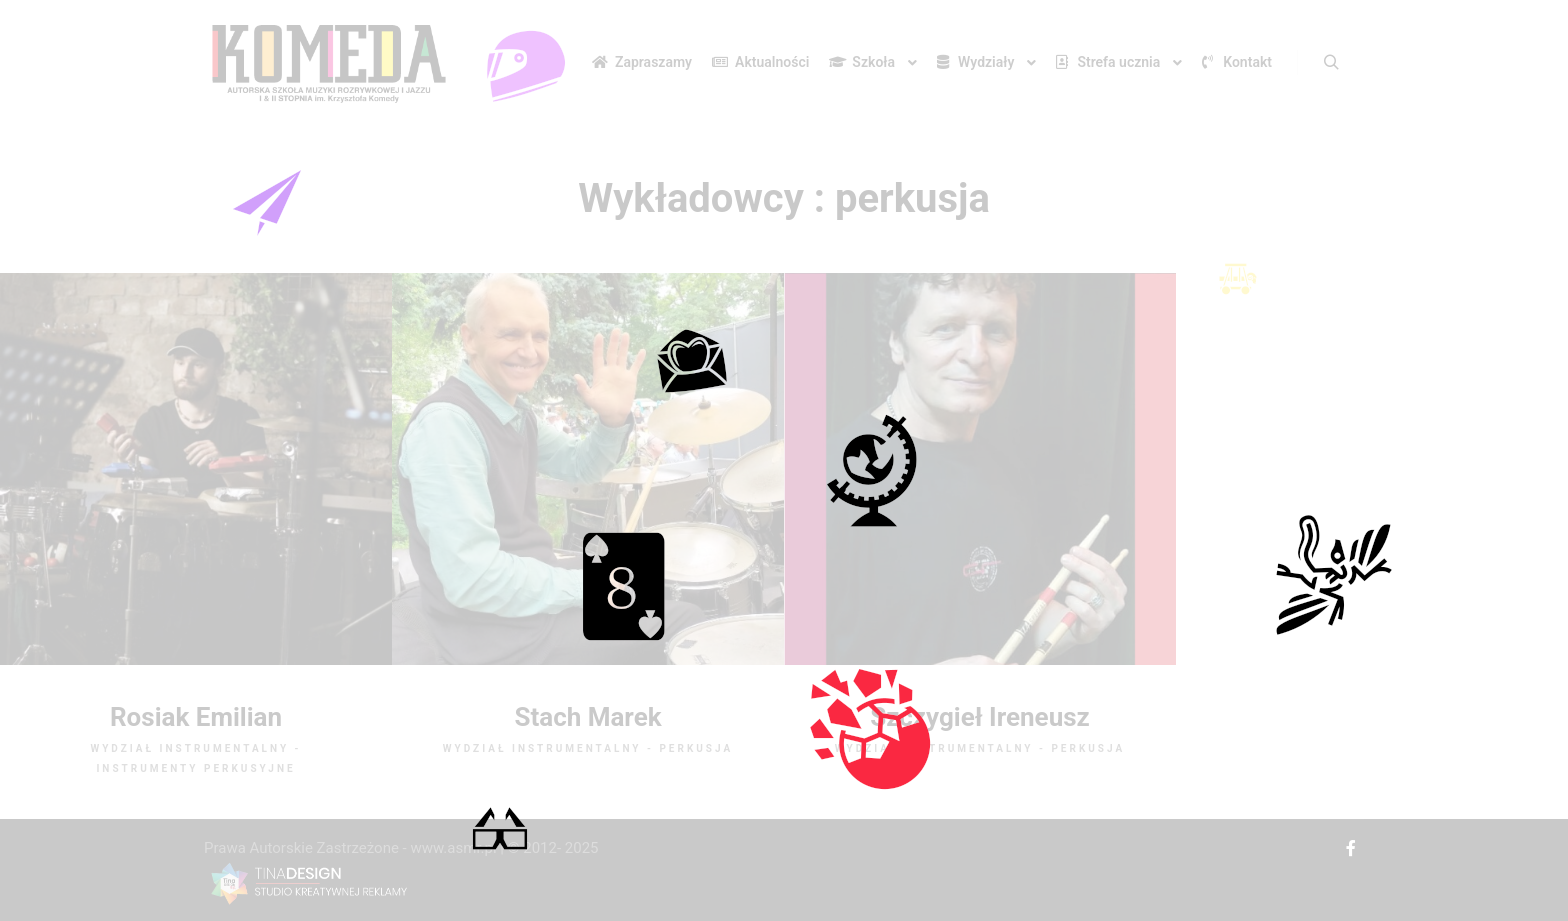 This screenshot has height=921, width=1568. Describe the element at coordinates (870, 729) in the screenshot. I see `indicates a destructible object or breakable item` at that location.